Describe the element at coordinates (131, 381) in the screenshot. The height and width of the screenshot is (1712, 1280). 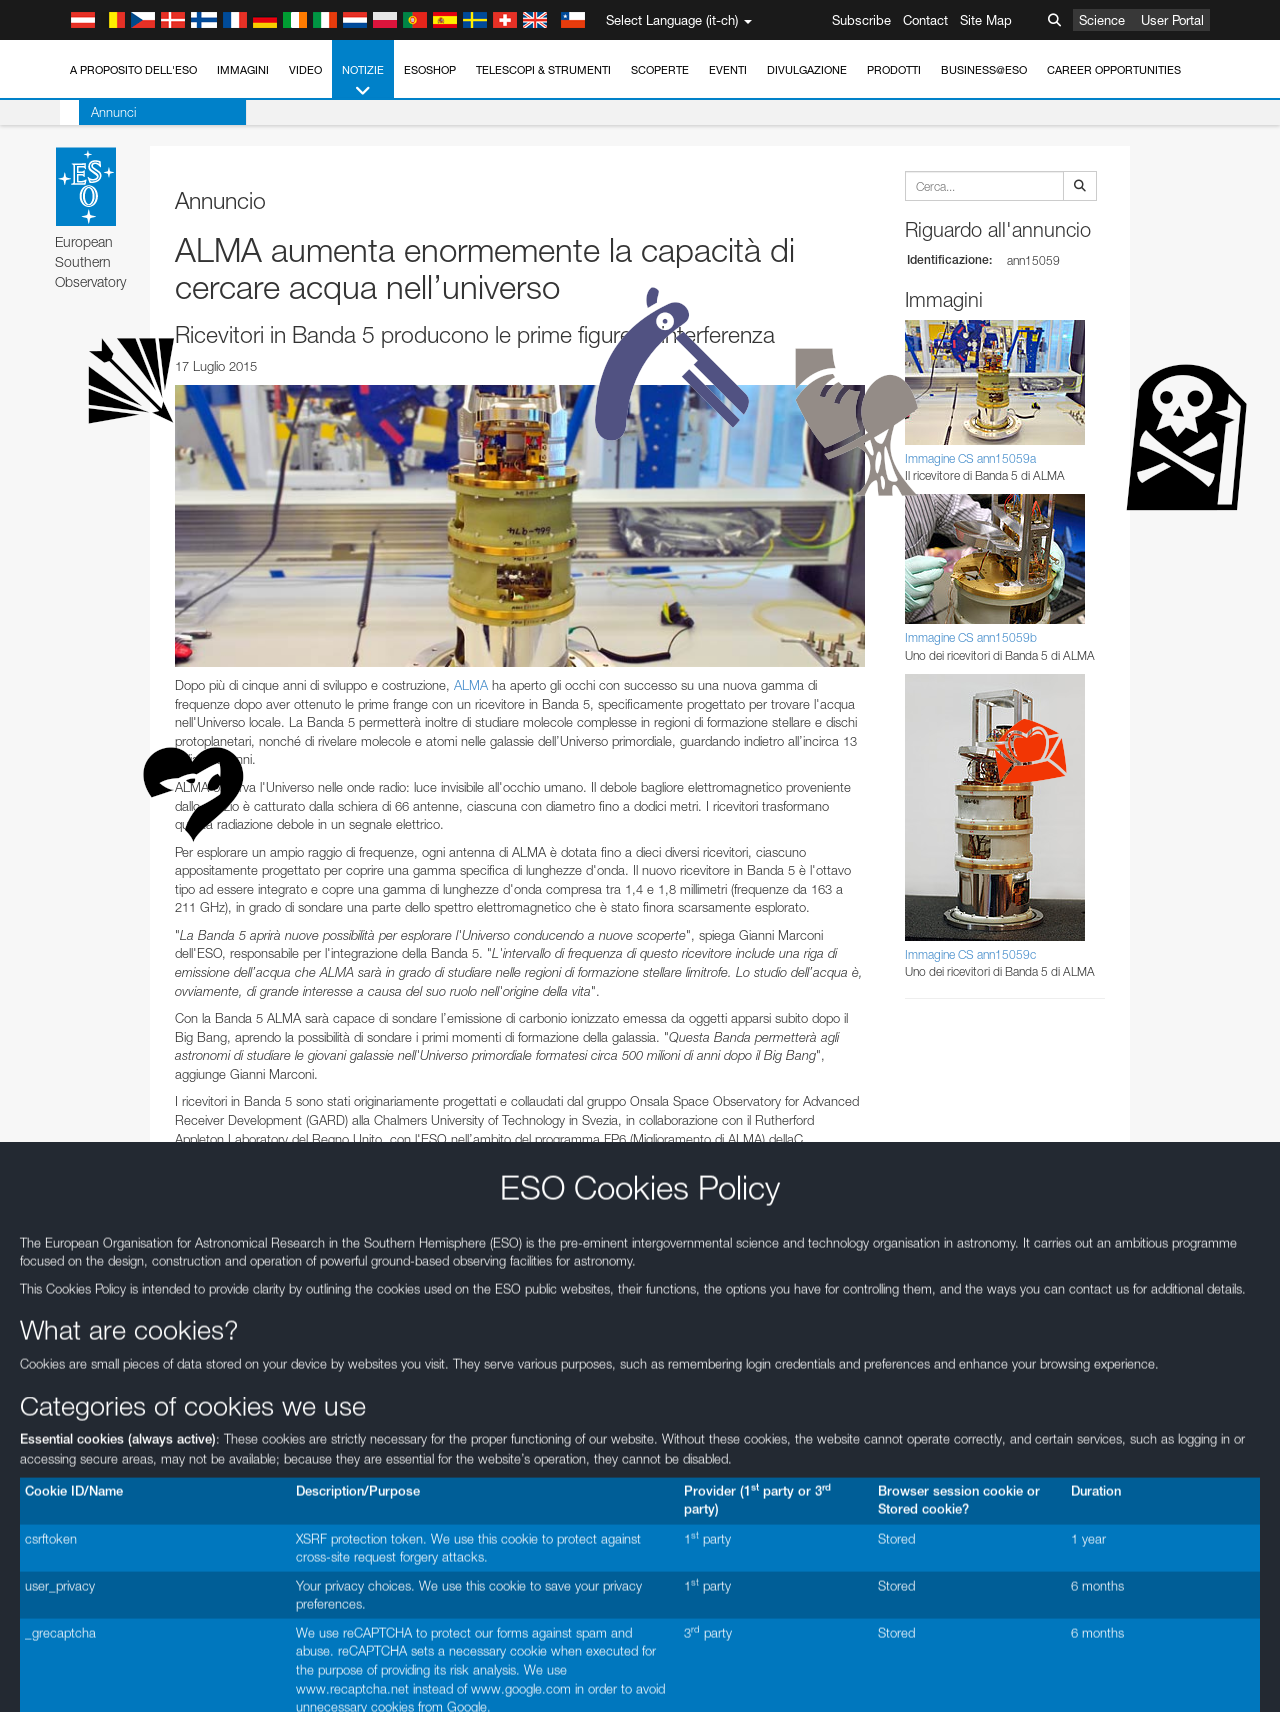
I see `activate piercing or armor-penetrating attack` at that location.